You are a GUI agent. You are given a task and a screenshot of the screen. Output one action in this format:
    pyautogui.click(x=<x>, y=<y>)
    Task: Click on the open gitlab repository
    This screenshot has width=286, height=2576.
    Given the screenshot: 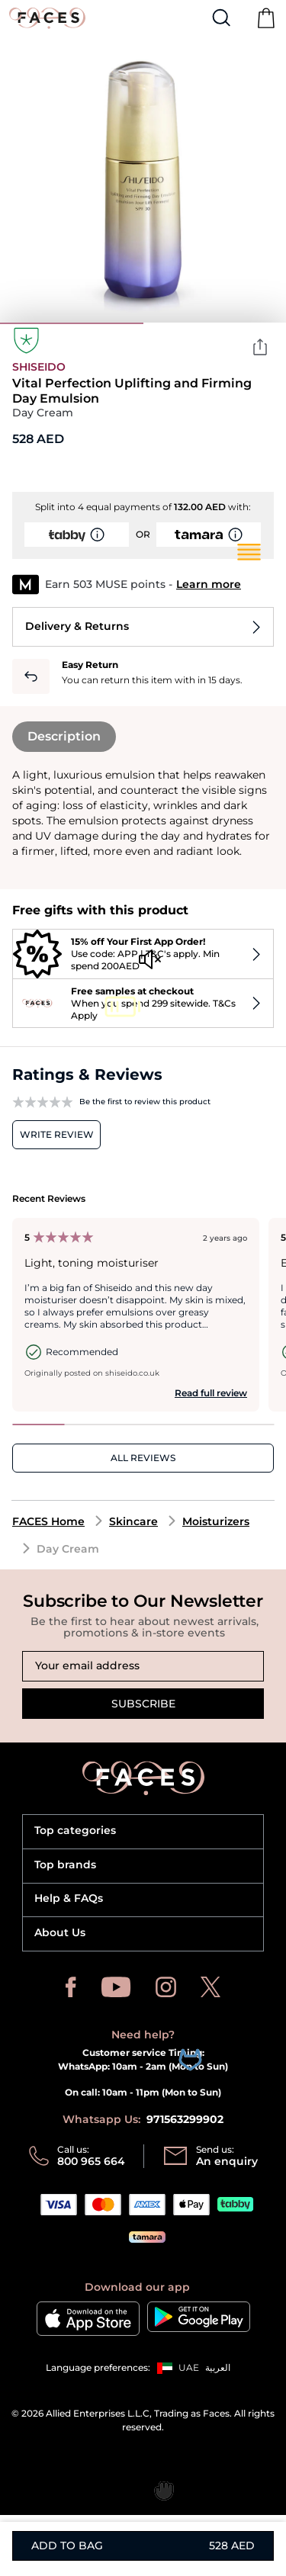 What is the action you would take?
    pyautogui.click(x=190, y=2059)
    